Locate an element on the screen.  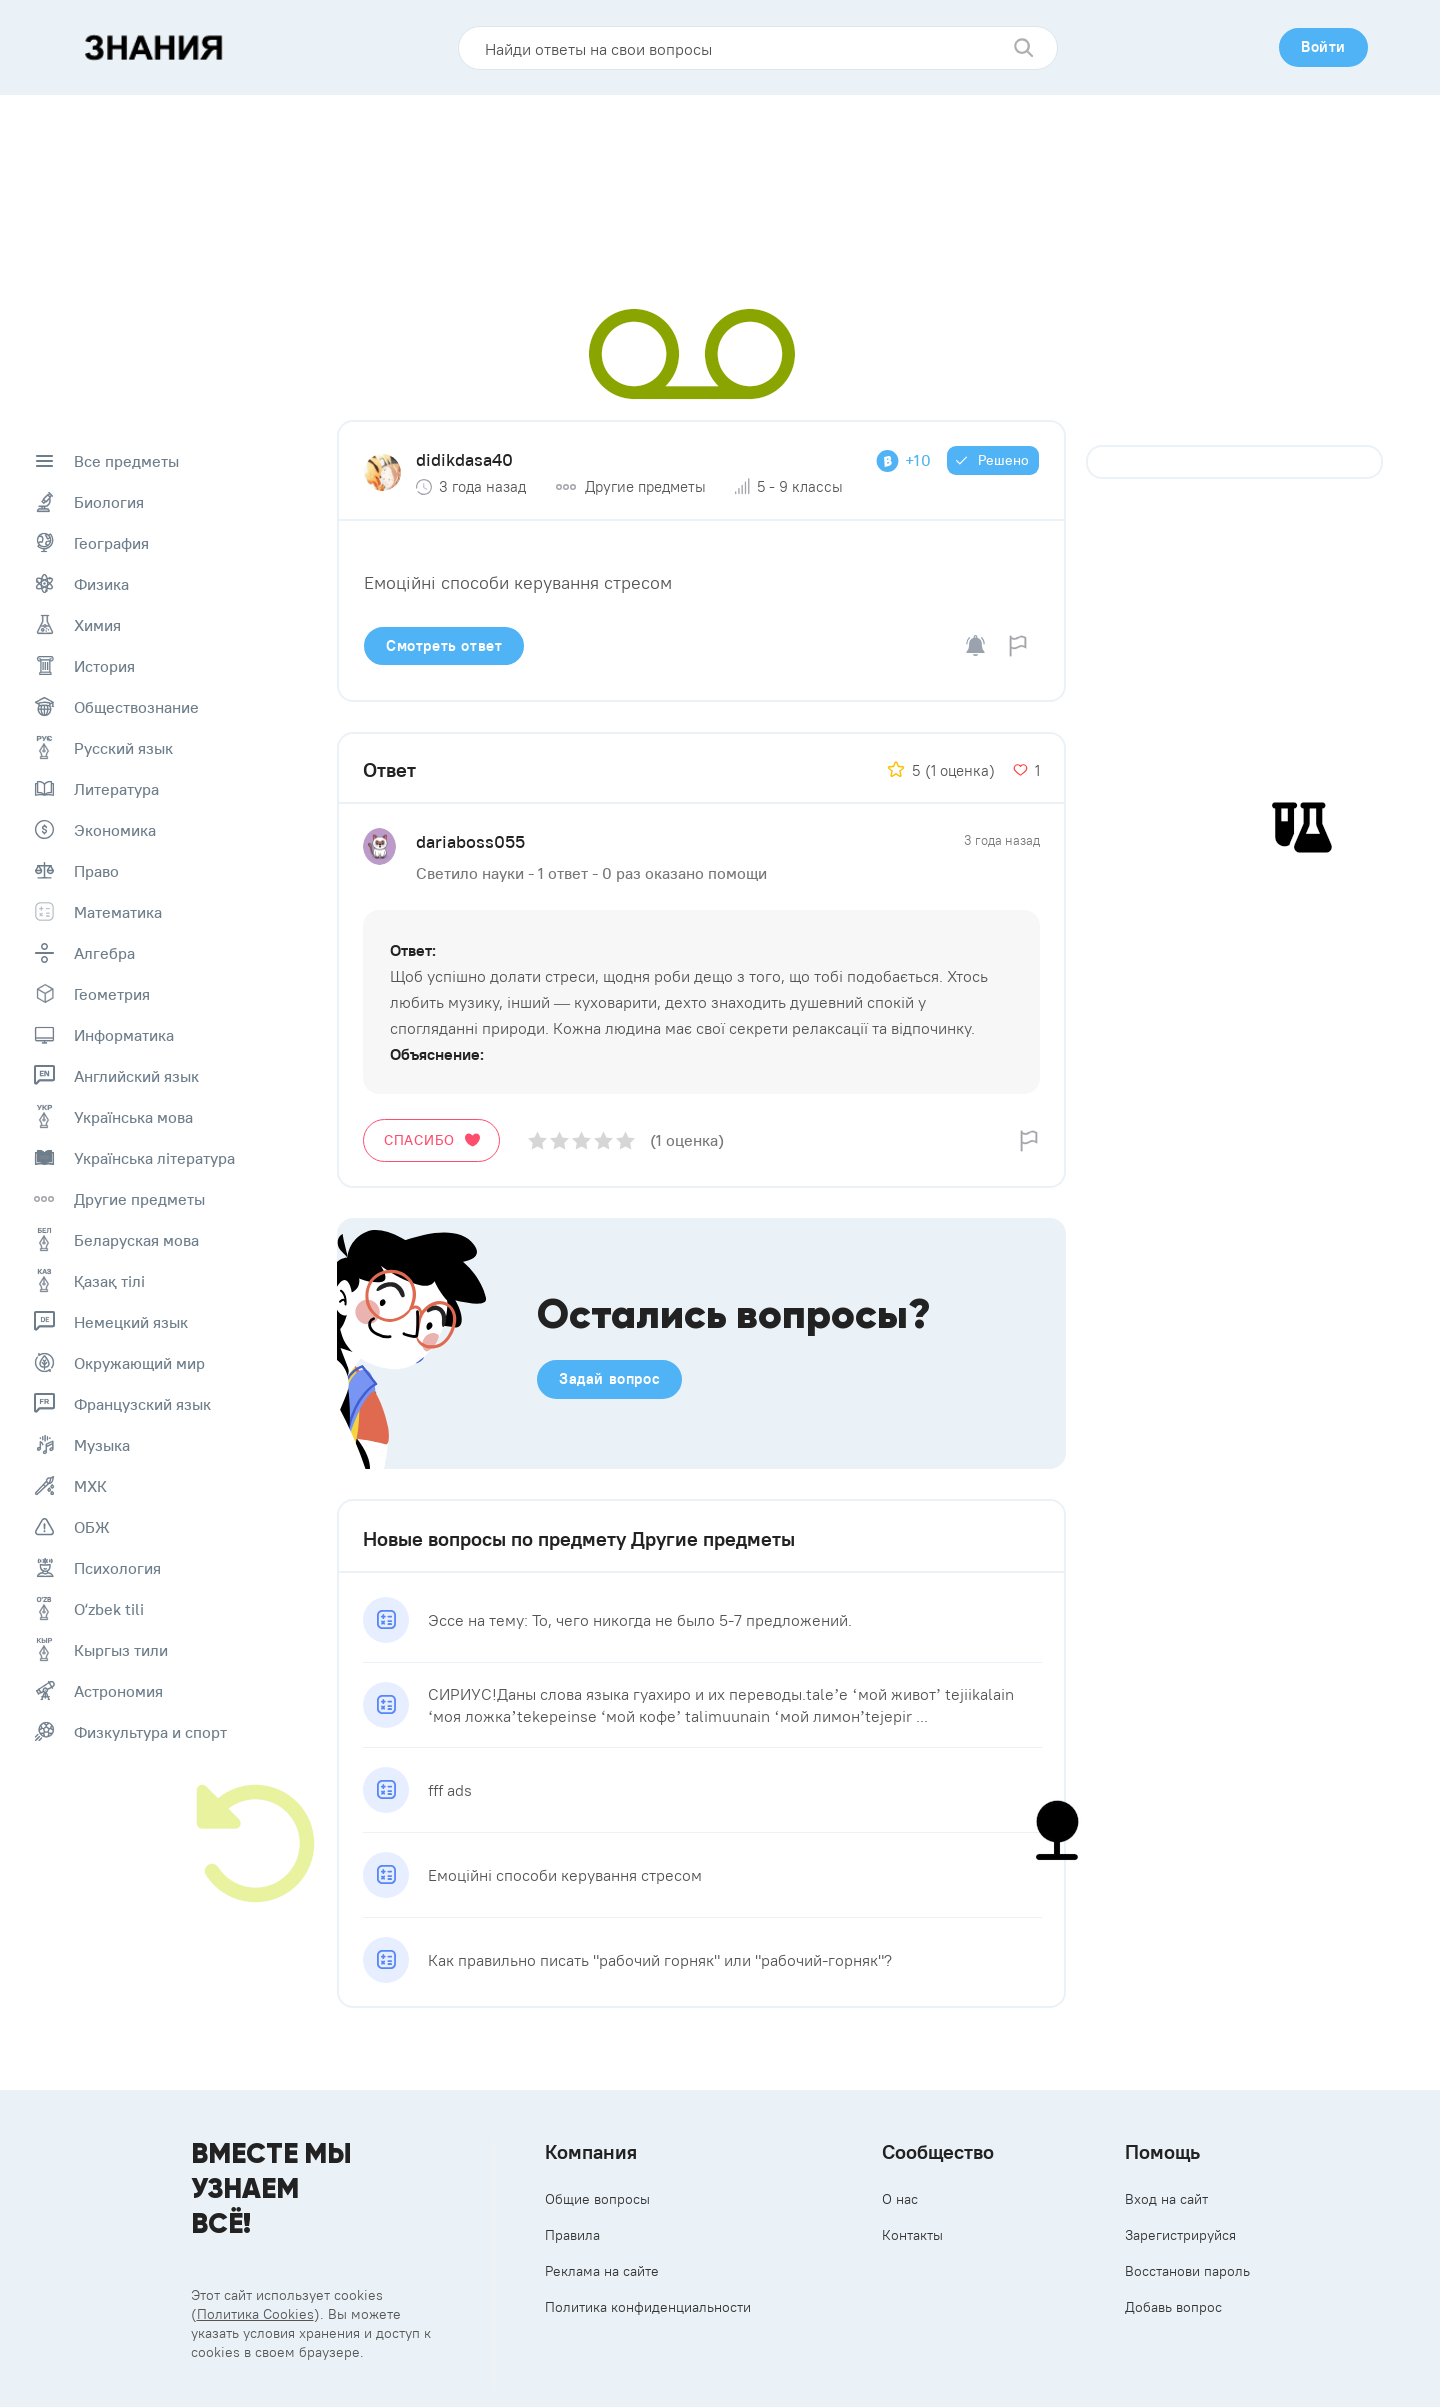
view nature or outdoor content is located at coordinates (1057, 1830).